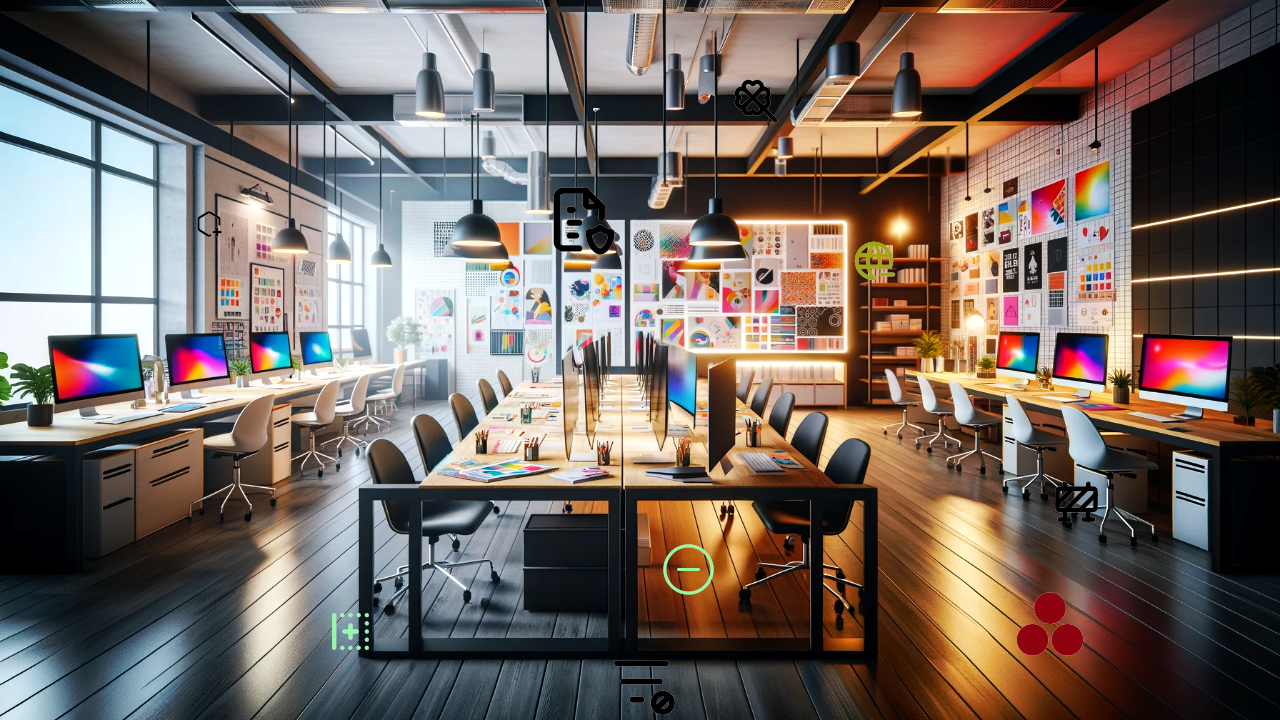 The image size is (1280, 720). Describe the element at coordinates (350, 631) in the screenshot. I see `add a left border to selected element` at that location.